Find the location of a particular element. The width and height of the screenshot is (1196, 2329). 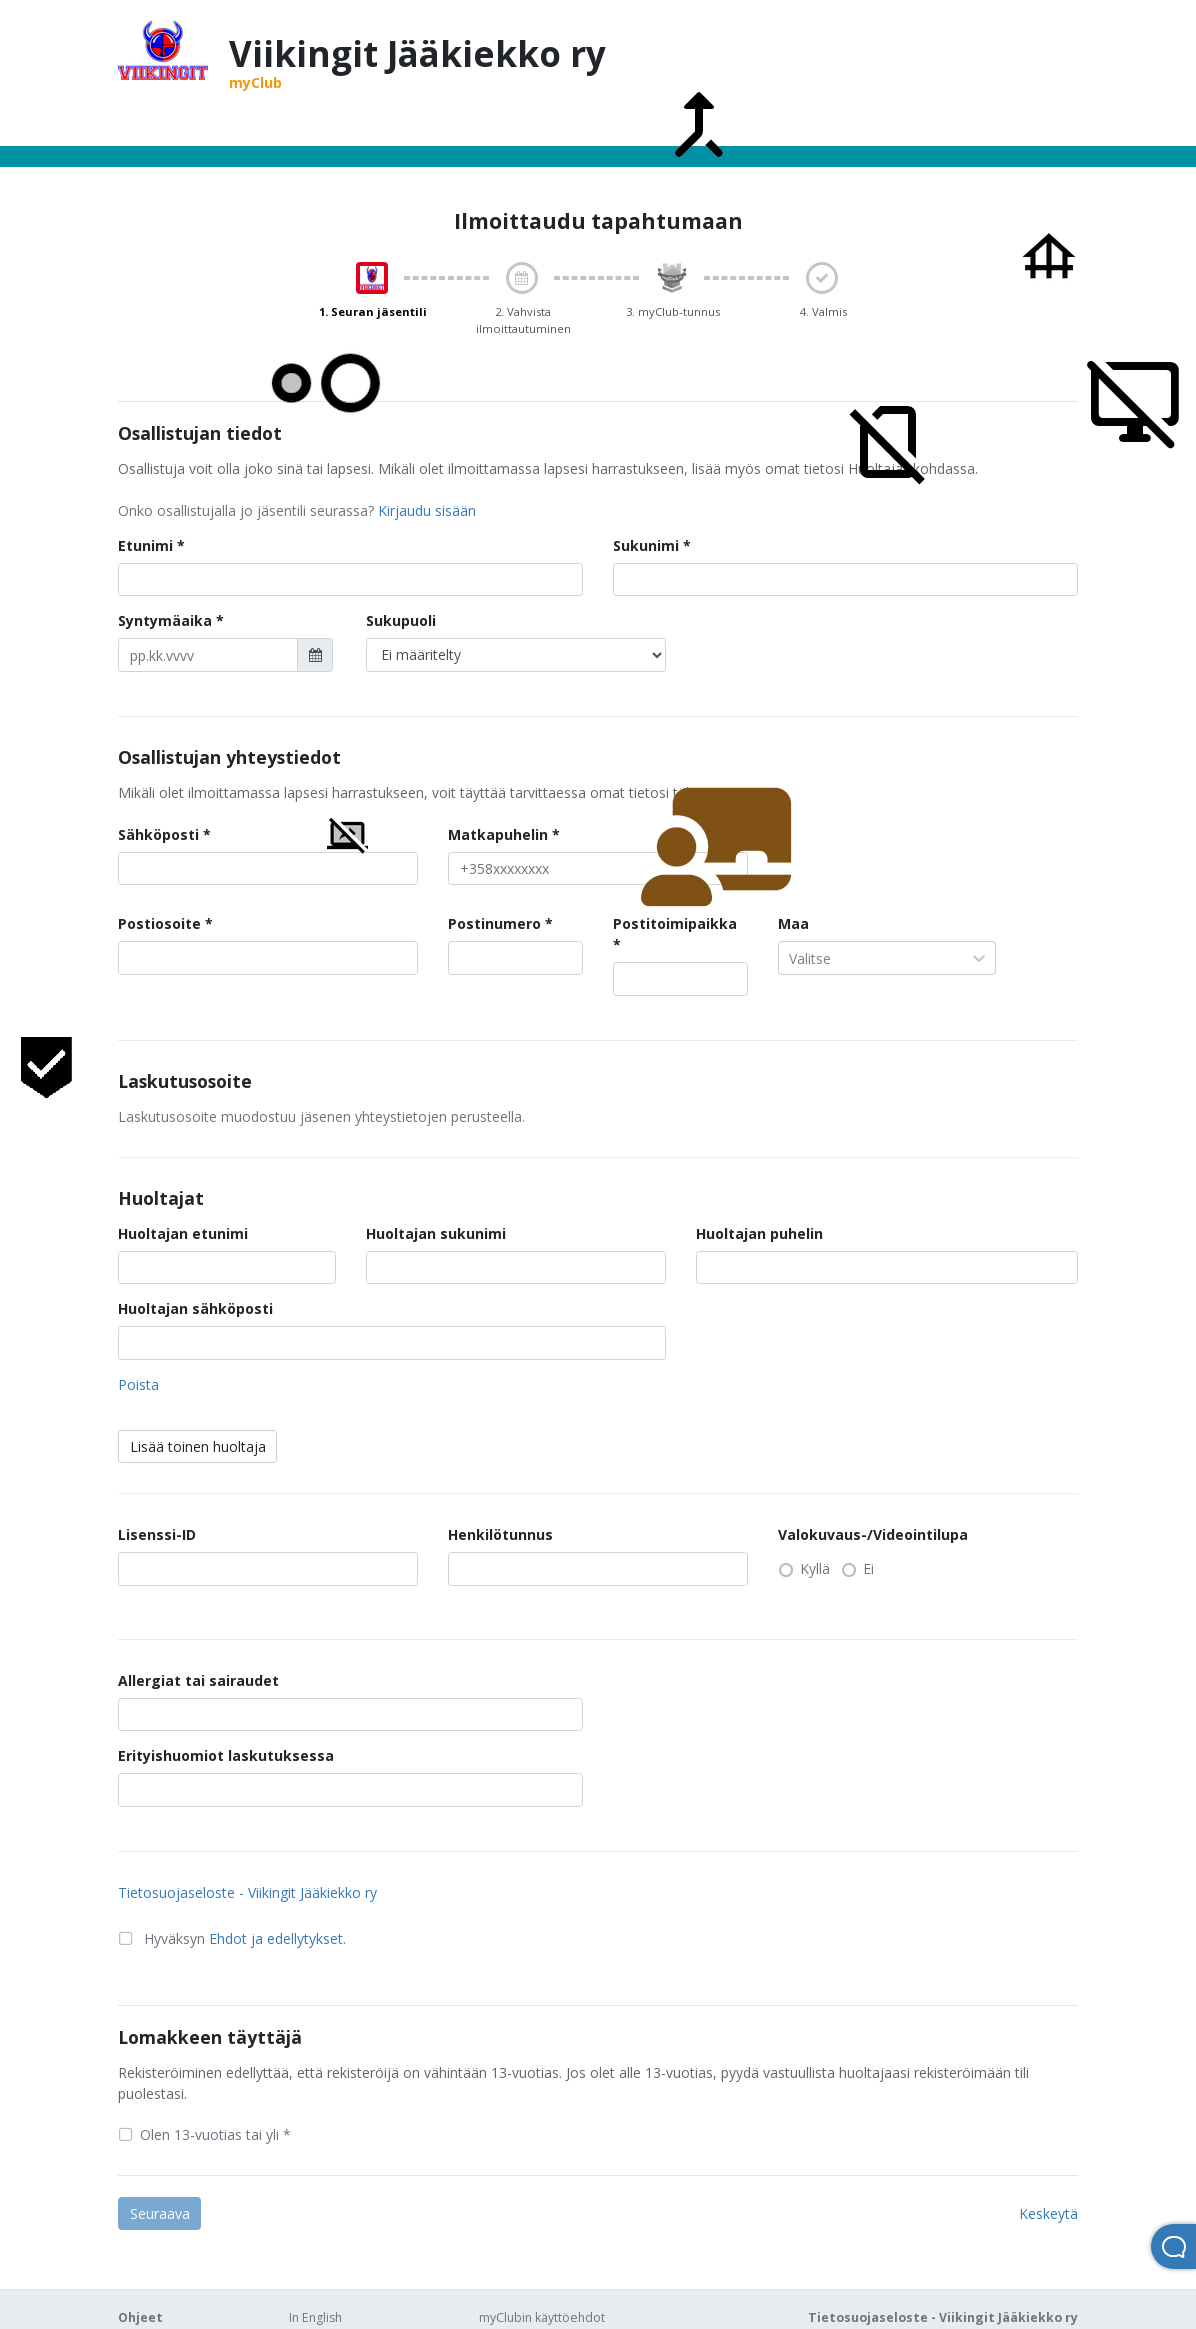

view property foundation details is located at coordinates (1049, 257).